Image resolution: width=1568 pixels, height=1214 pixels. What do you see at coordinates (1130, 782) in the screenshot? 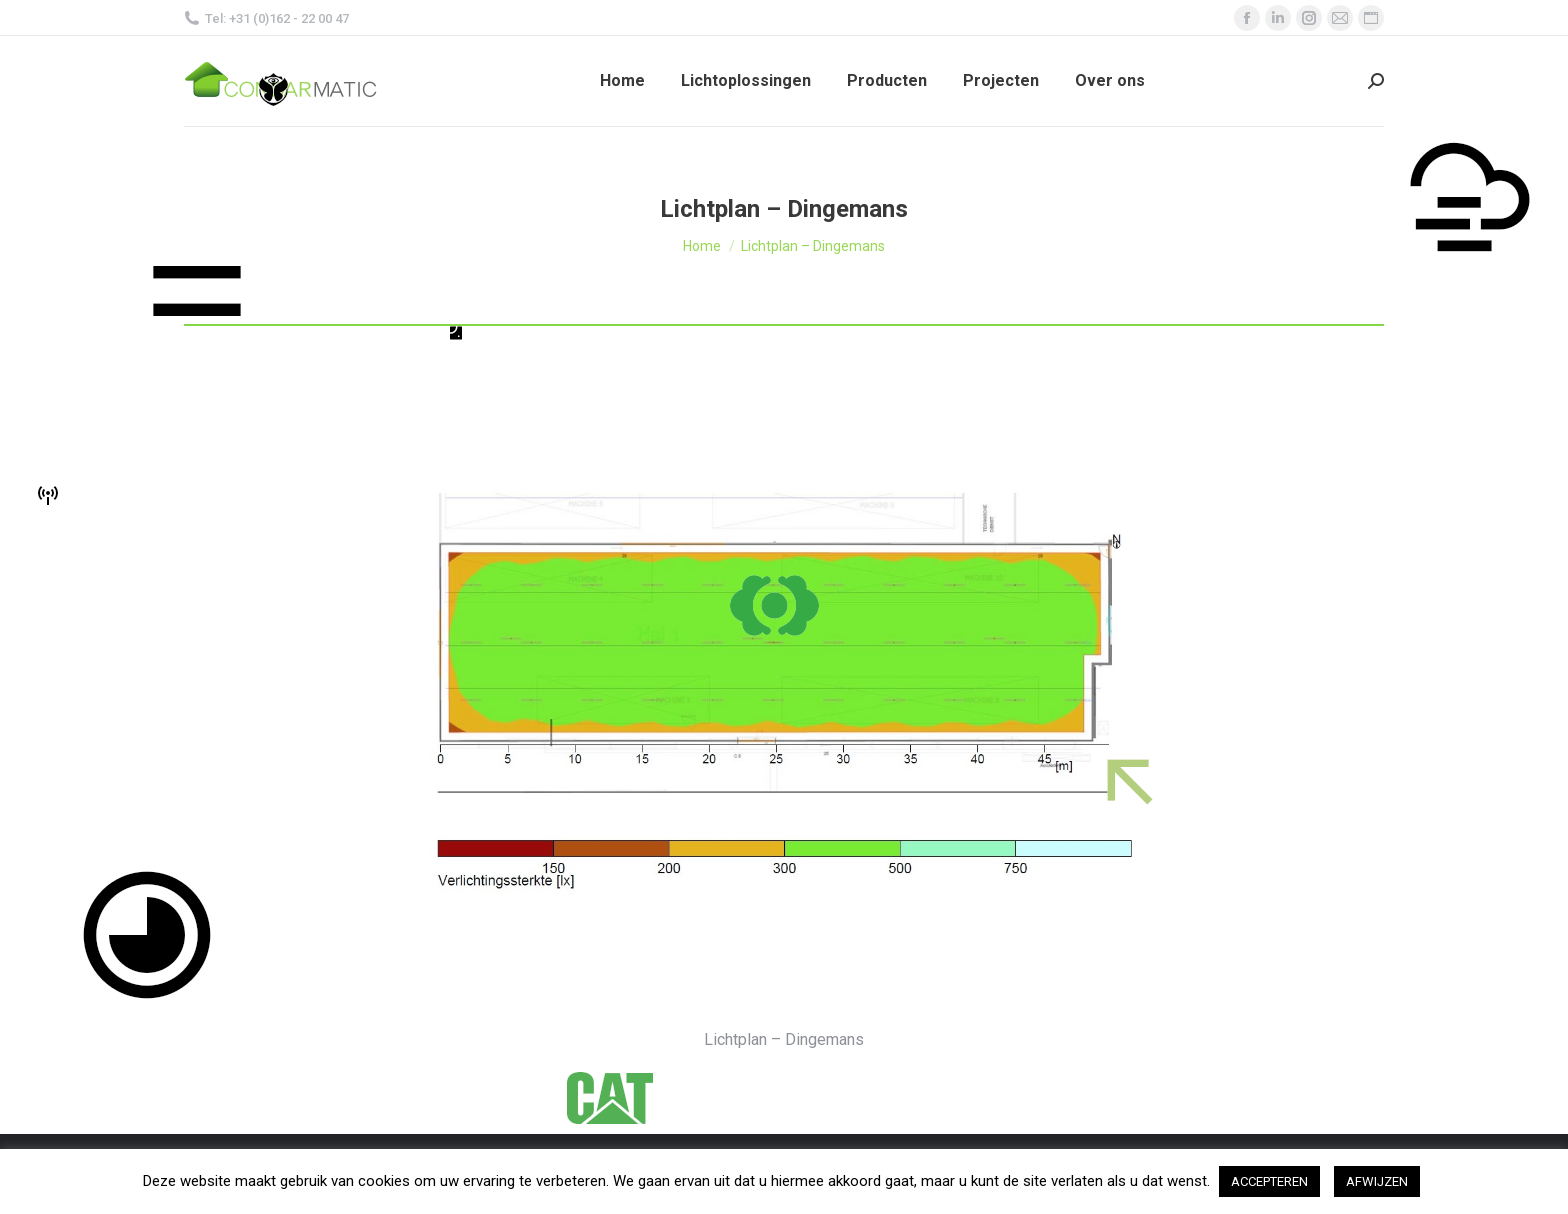
I see `navigate back and up in the interface` at bounding box center [1130, 782].